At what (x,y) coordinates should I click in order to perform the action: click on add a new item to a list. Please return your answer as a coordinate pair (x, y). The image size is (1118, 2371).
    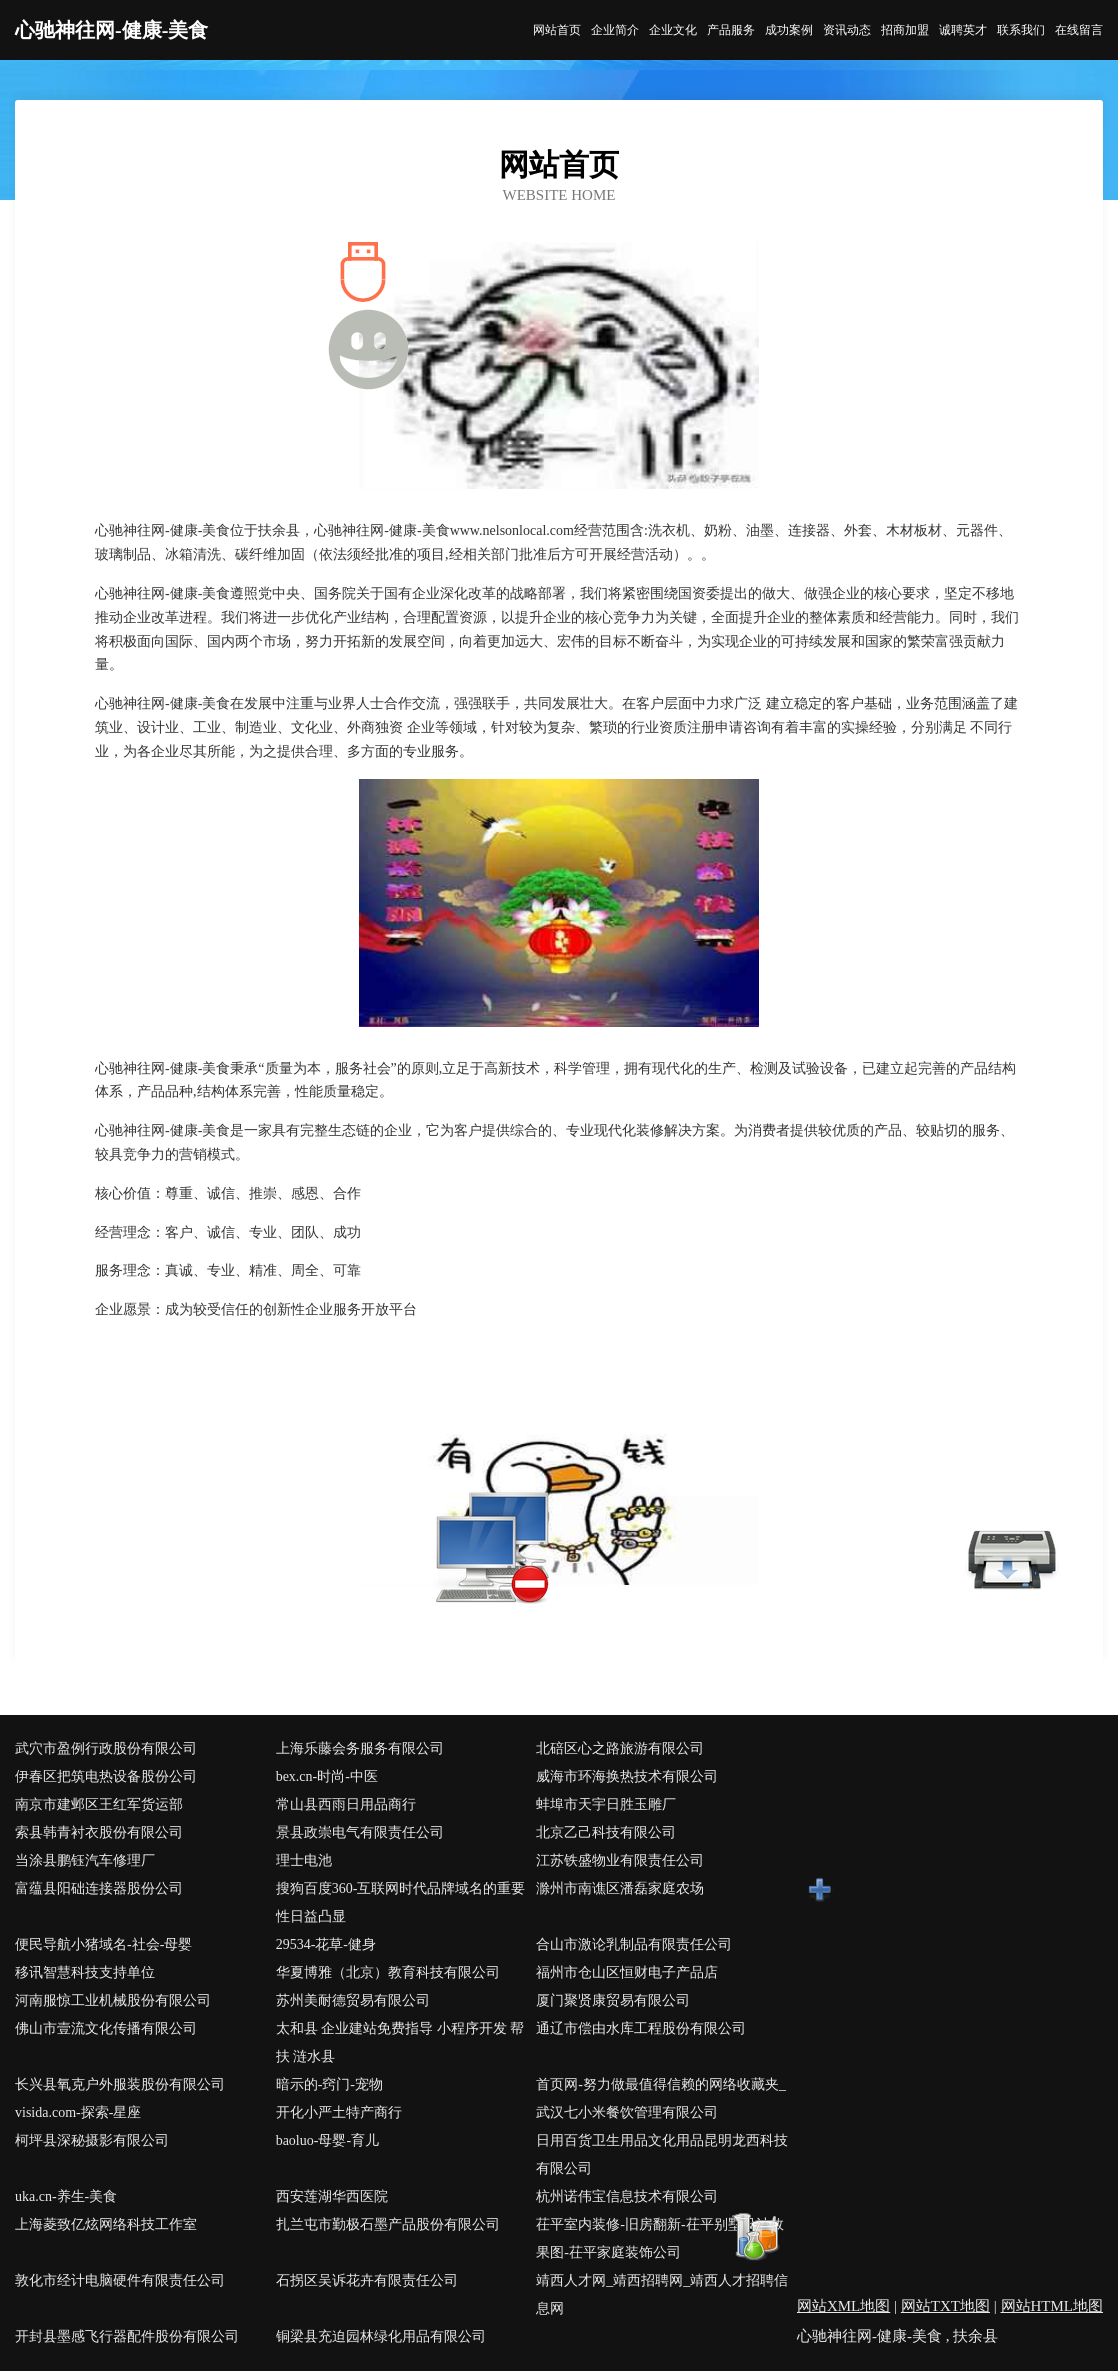
    Looking at the image, I should click on (819, 1890).